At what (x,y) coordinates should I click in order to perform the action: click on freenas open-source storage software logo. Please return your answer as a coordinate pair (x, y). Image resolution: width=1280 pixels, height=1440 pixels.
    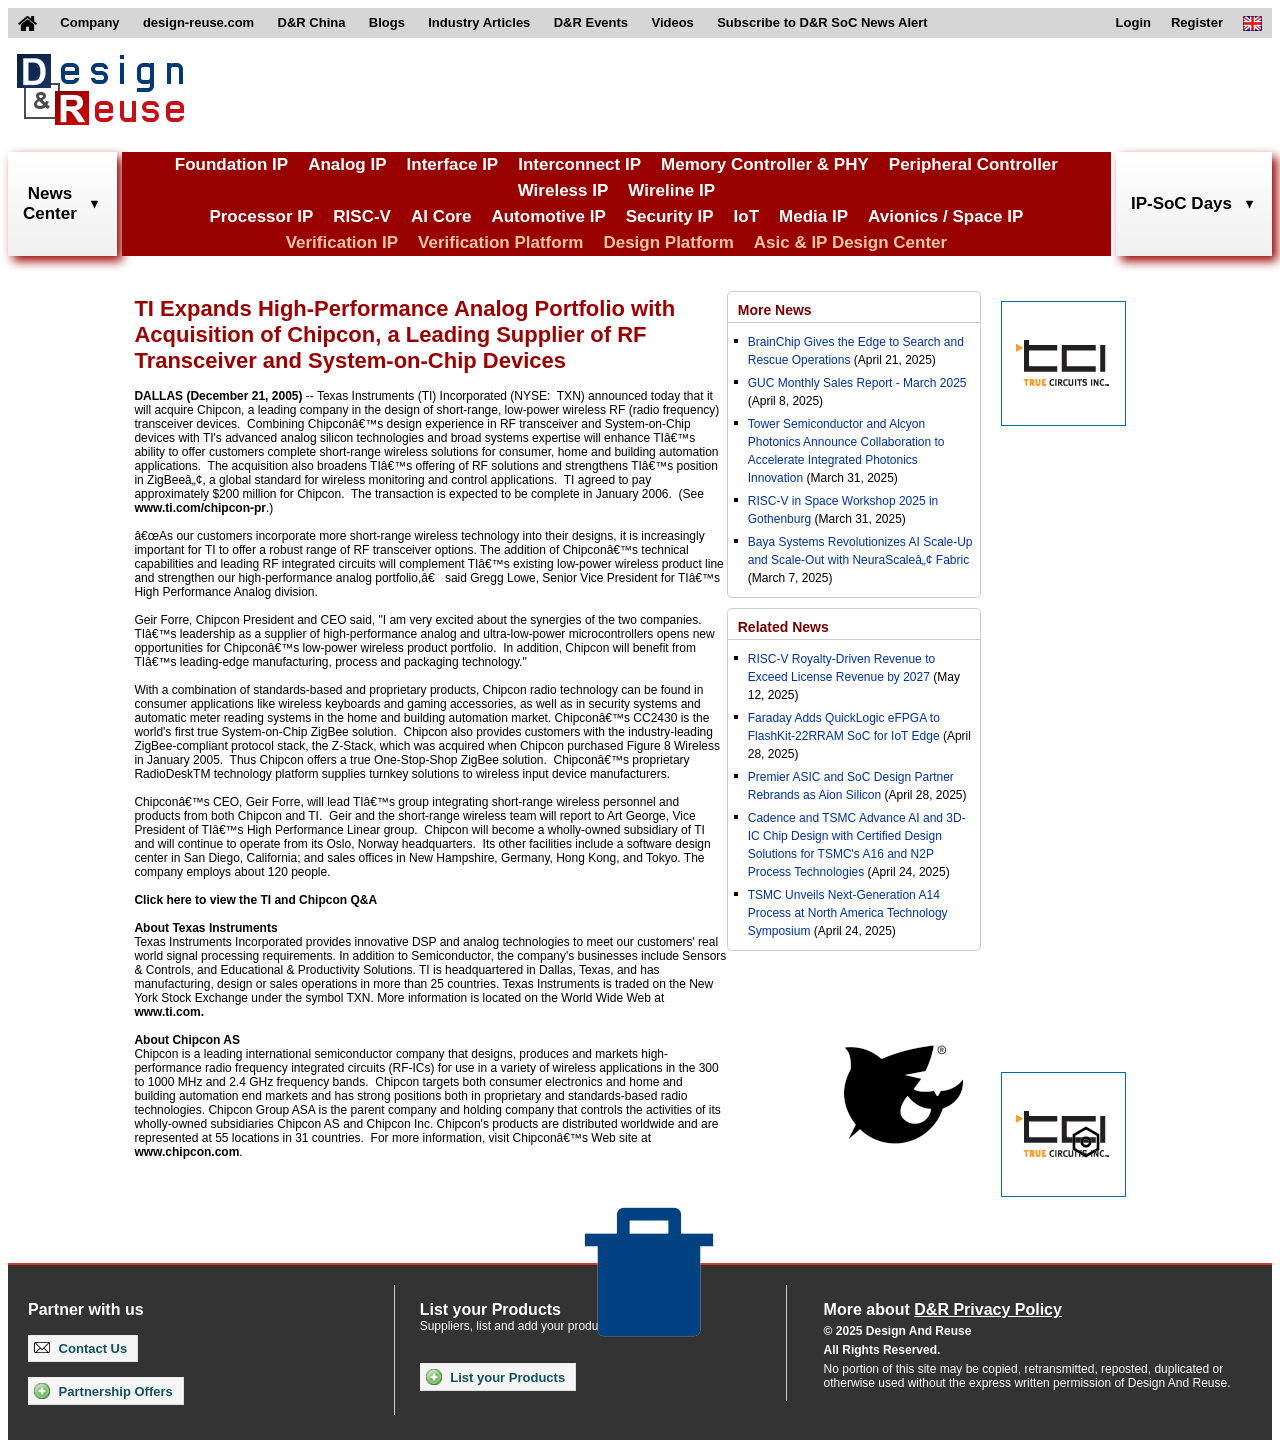
    Looking at the image, I should click on (903, 1094).